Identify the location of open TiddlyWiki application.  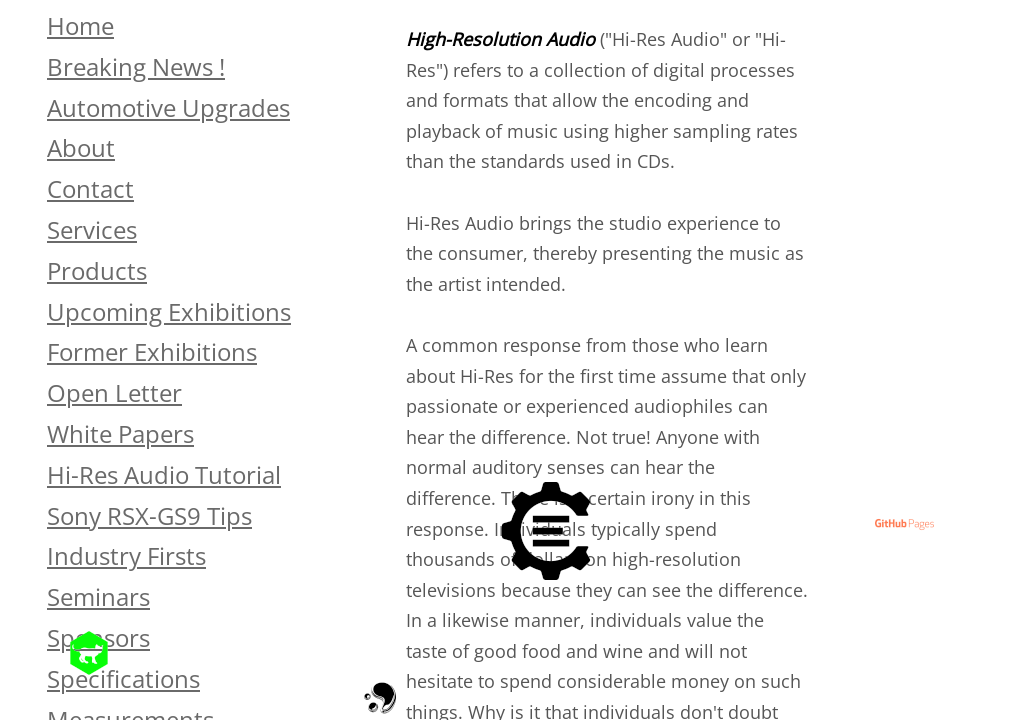
(89, 653).